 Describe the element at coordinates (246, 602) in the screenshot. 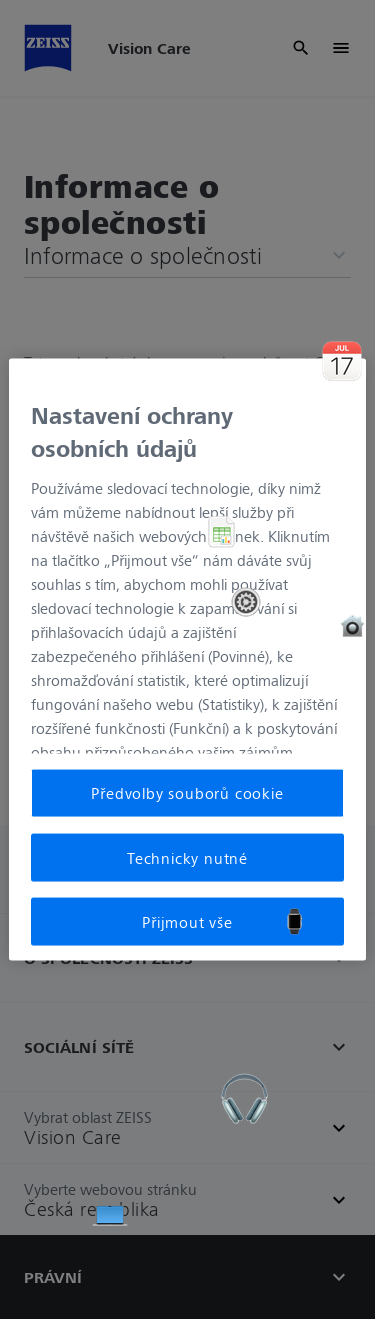

I see `access system or application settings` at that location.